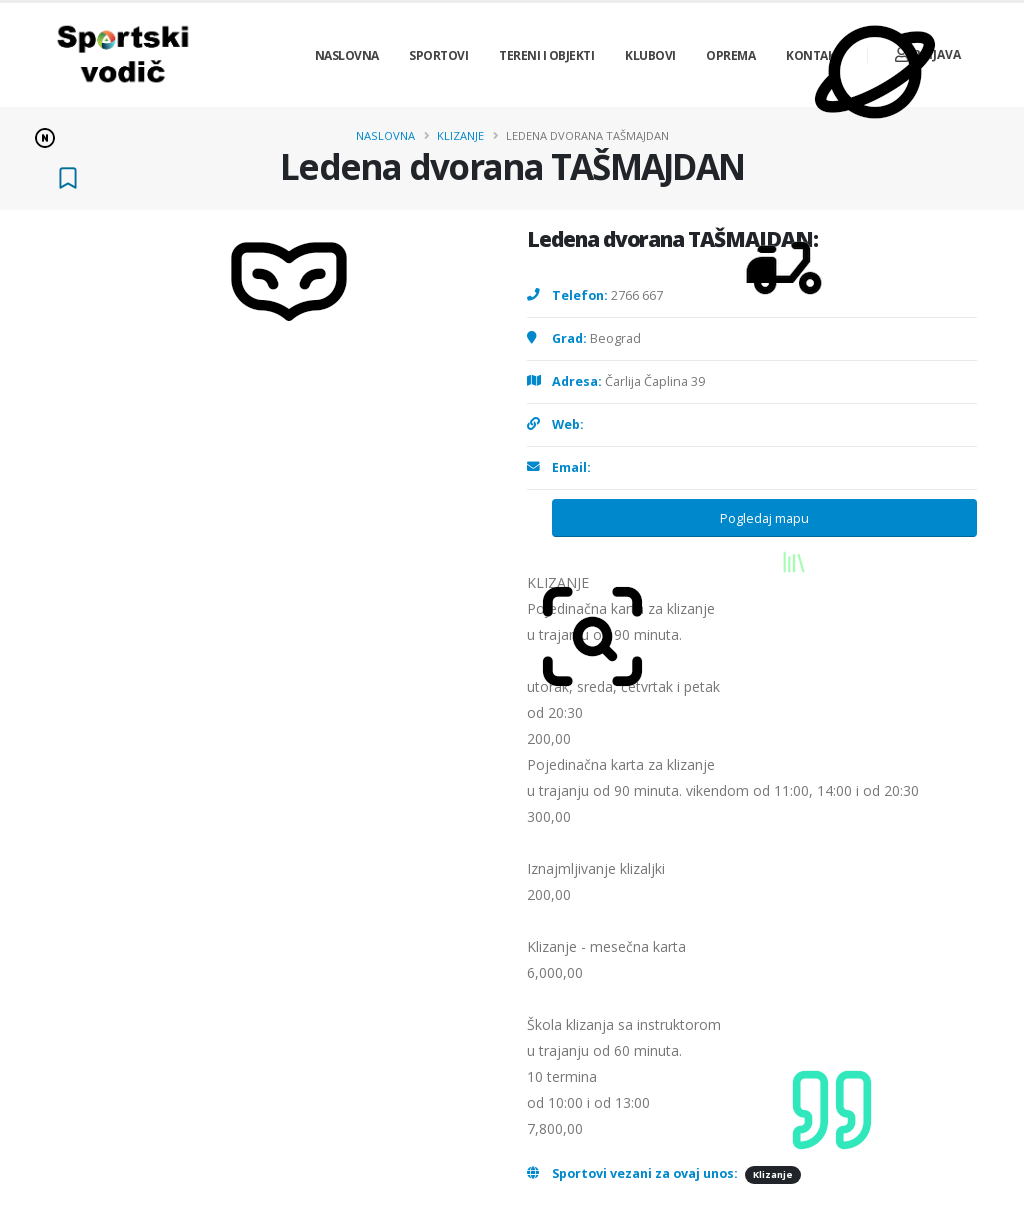 The image size is (1024, 1227). Describe the element at coordinates (794, 562) in the screenshot. I see `access your saved content library` at that location.